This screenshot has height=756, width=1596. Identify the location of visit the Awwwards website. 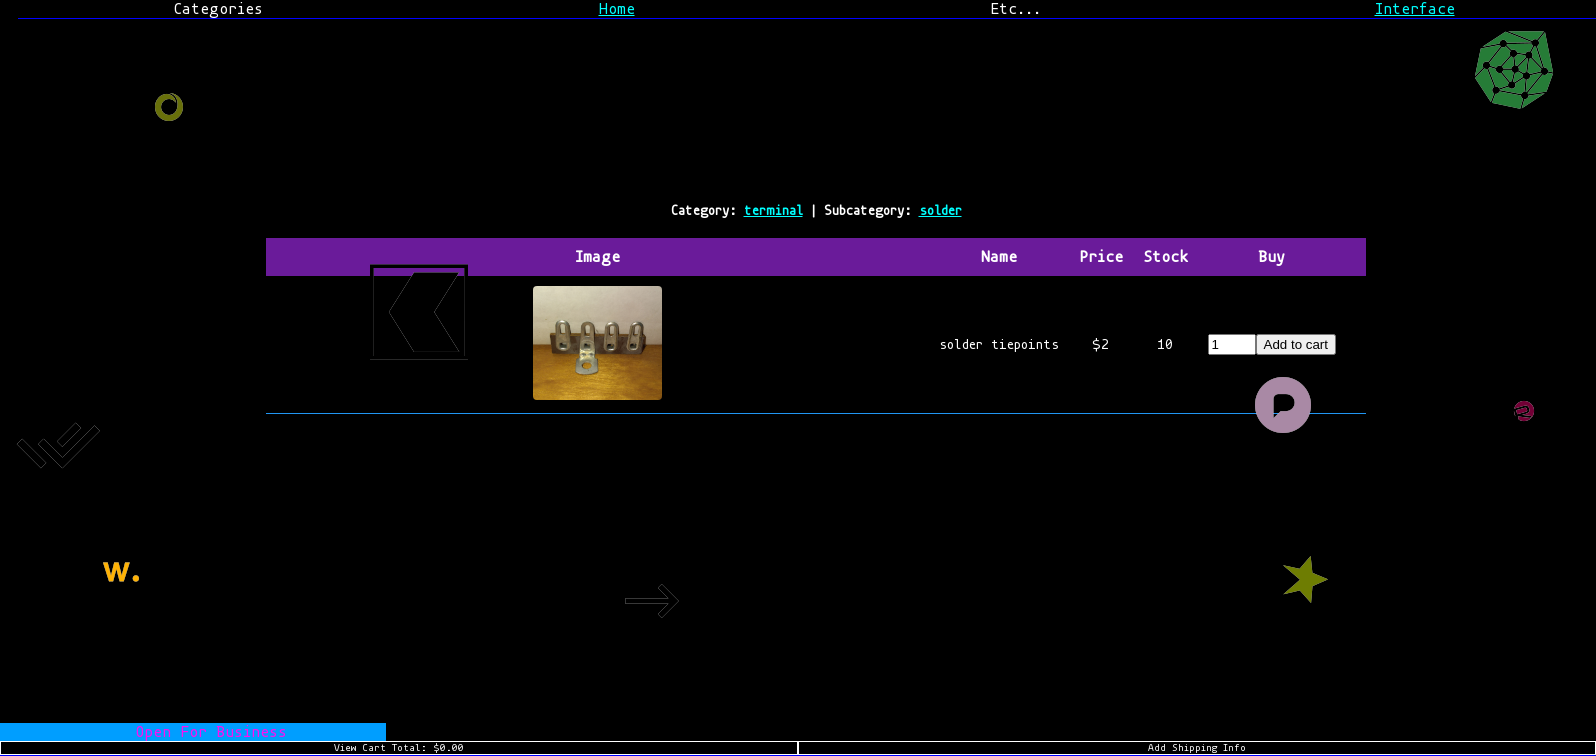
(121, 572).